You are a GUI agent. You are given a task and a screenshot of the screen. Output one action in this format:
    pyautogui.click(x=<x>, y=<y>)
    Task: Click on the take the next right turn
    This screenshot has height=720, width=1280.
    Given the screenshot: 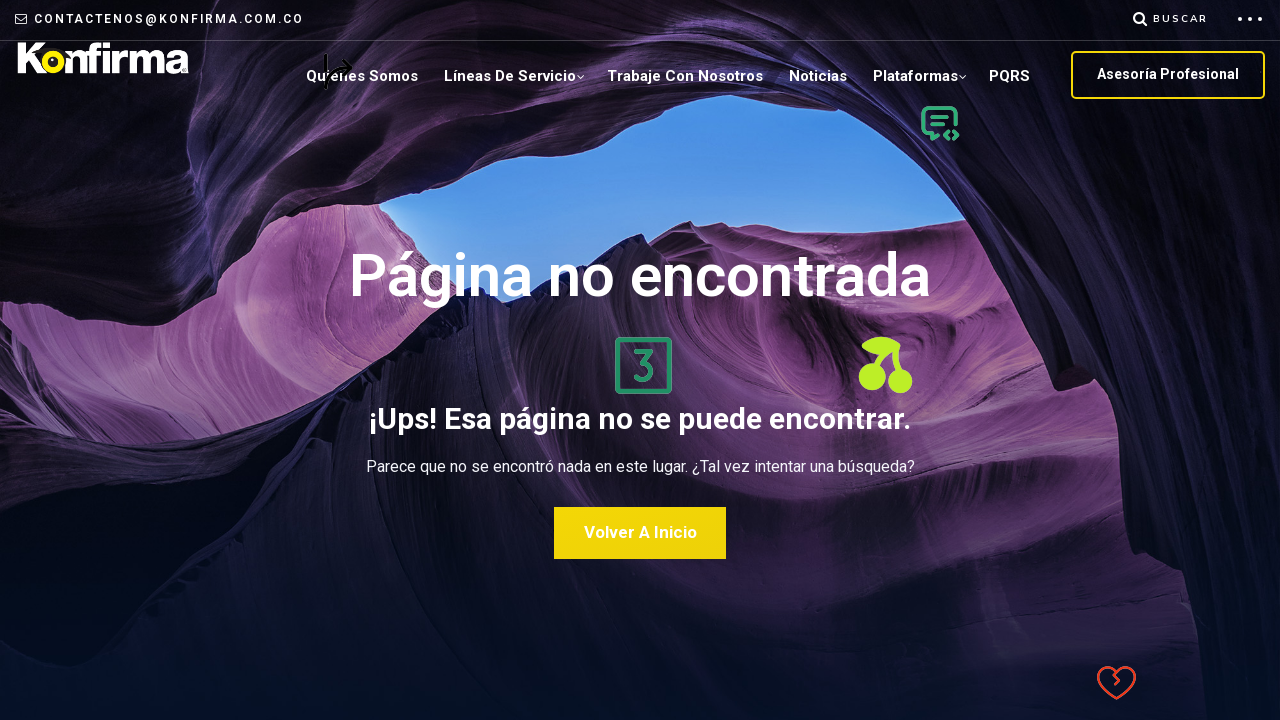 What is the action you would take?
    pyautogui.click(x=336, y=71)
    